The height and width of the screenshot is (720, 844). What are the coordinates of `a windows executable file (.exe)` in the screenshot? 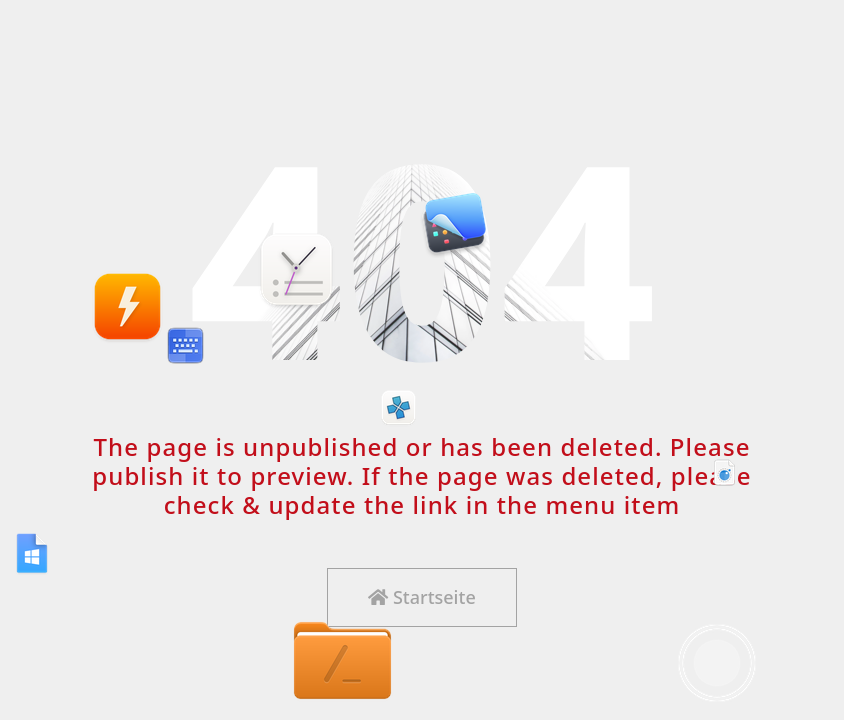 It's located at (32, 554).